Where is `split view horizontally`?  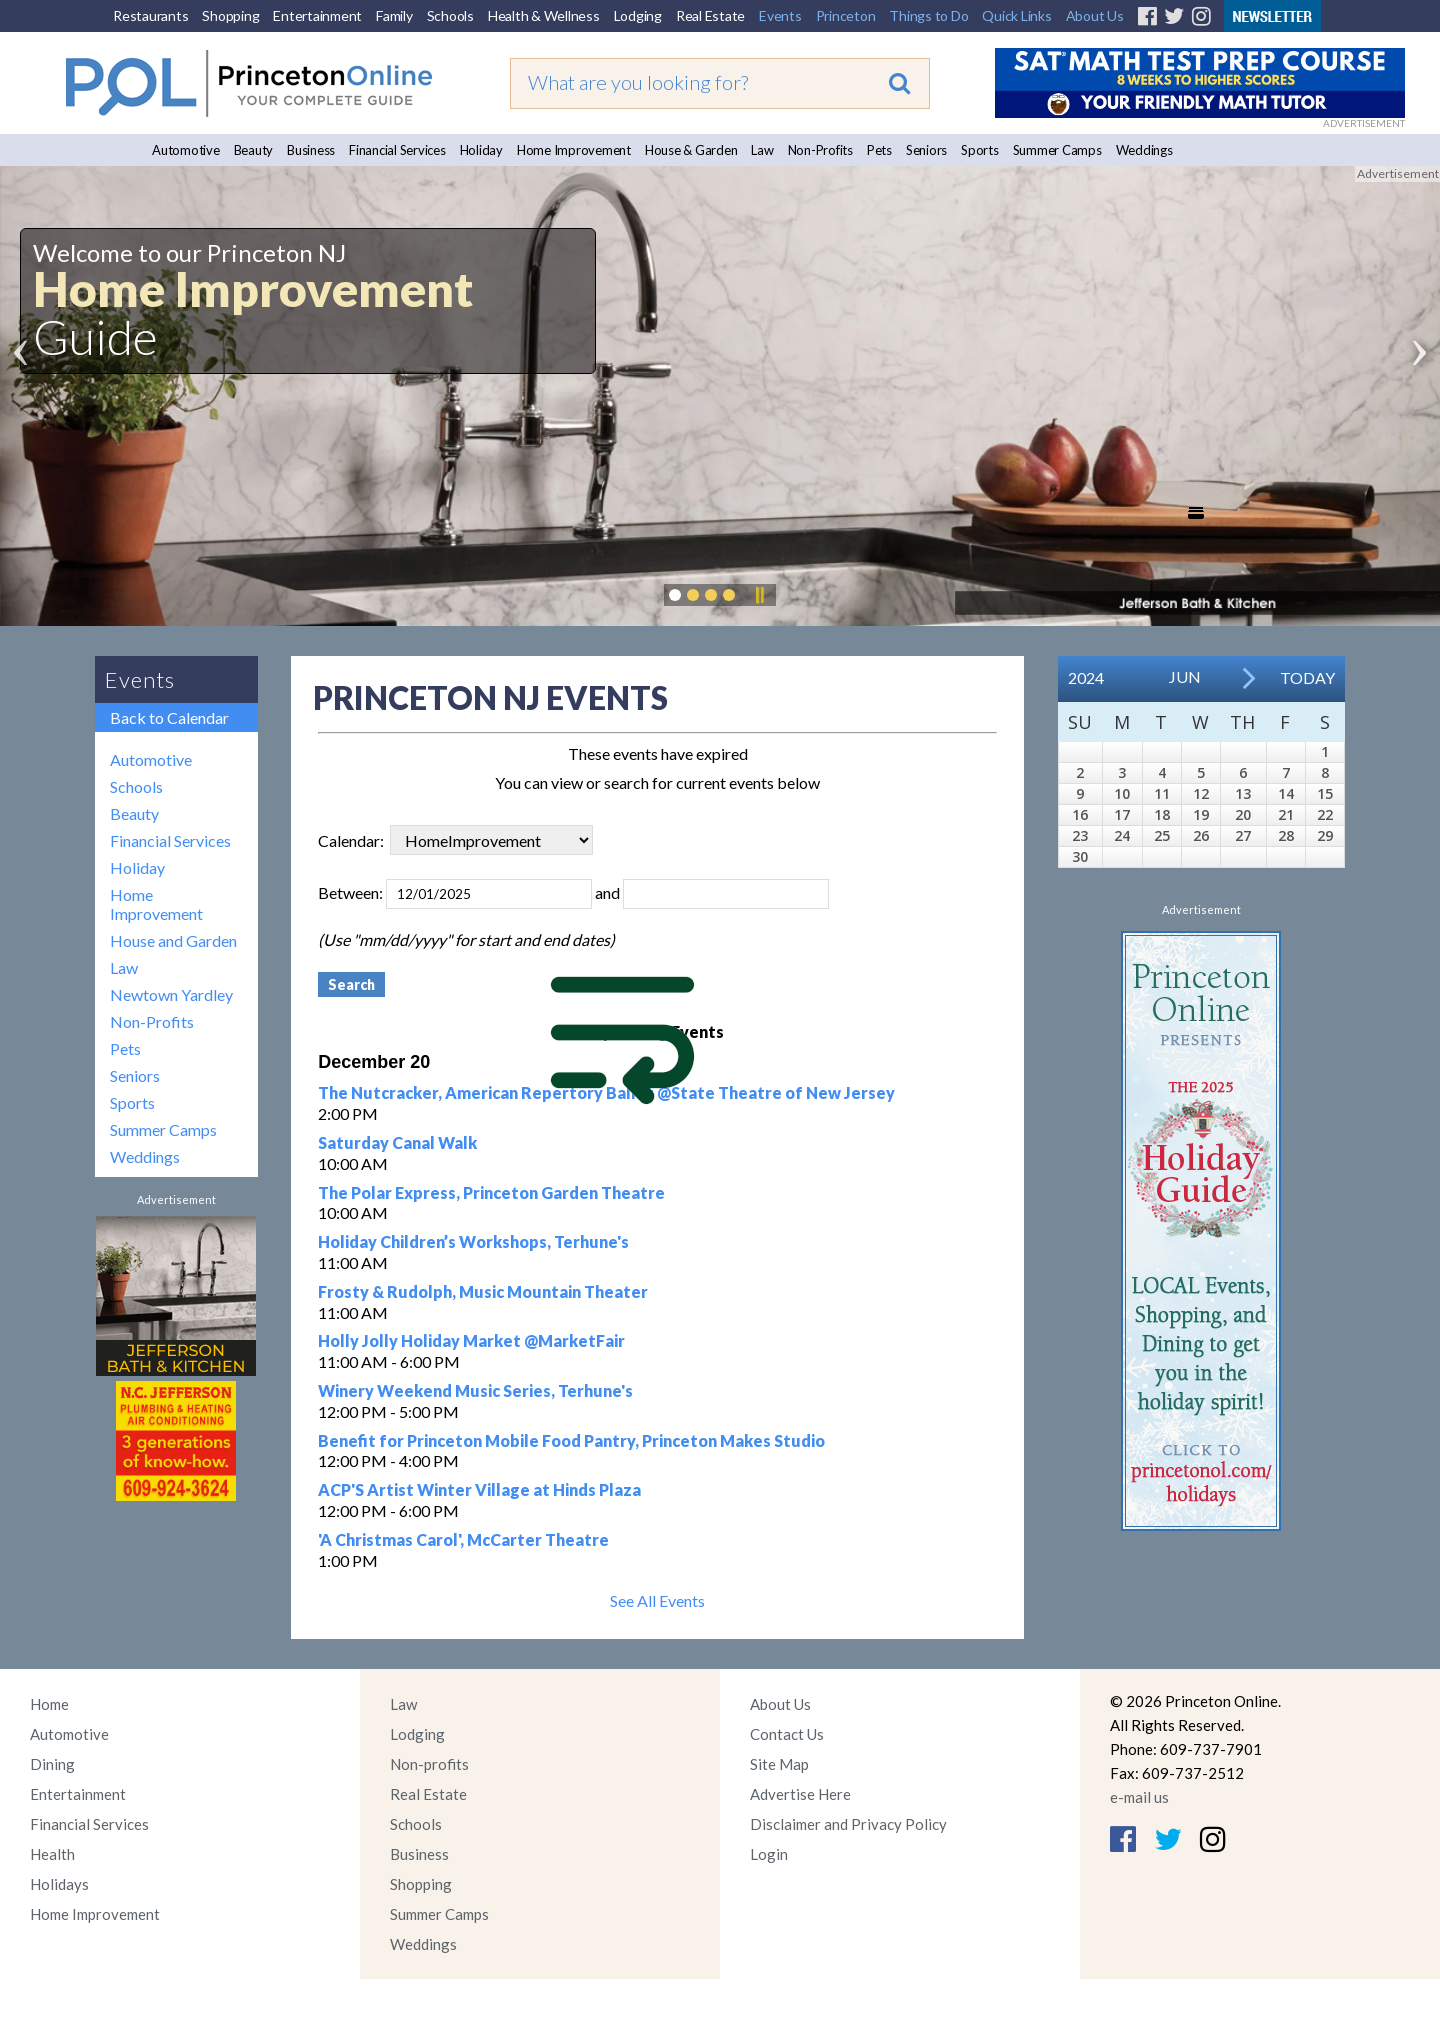 split view horizontally is located at coordinates (1196, 513).